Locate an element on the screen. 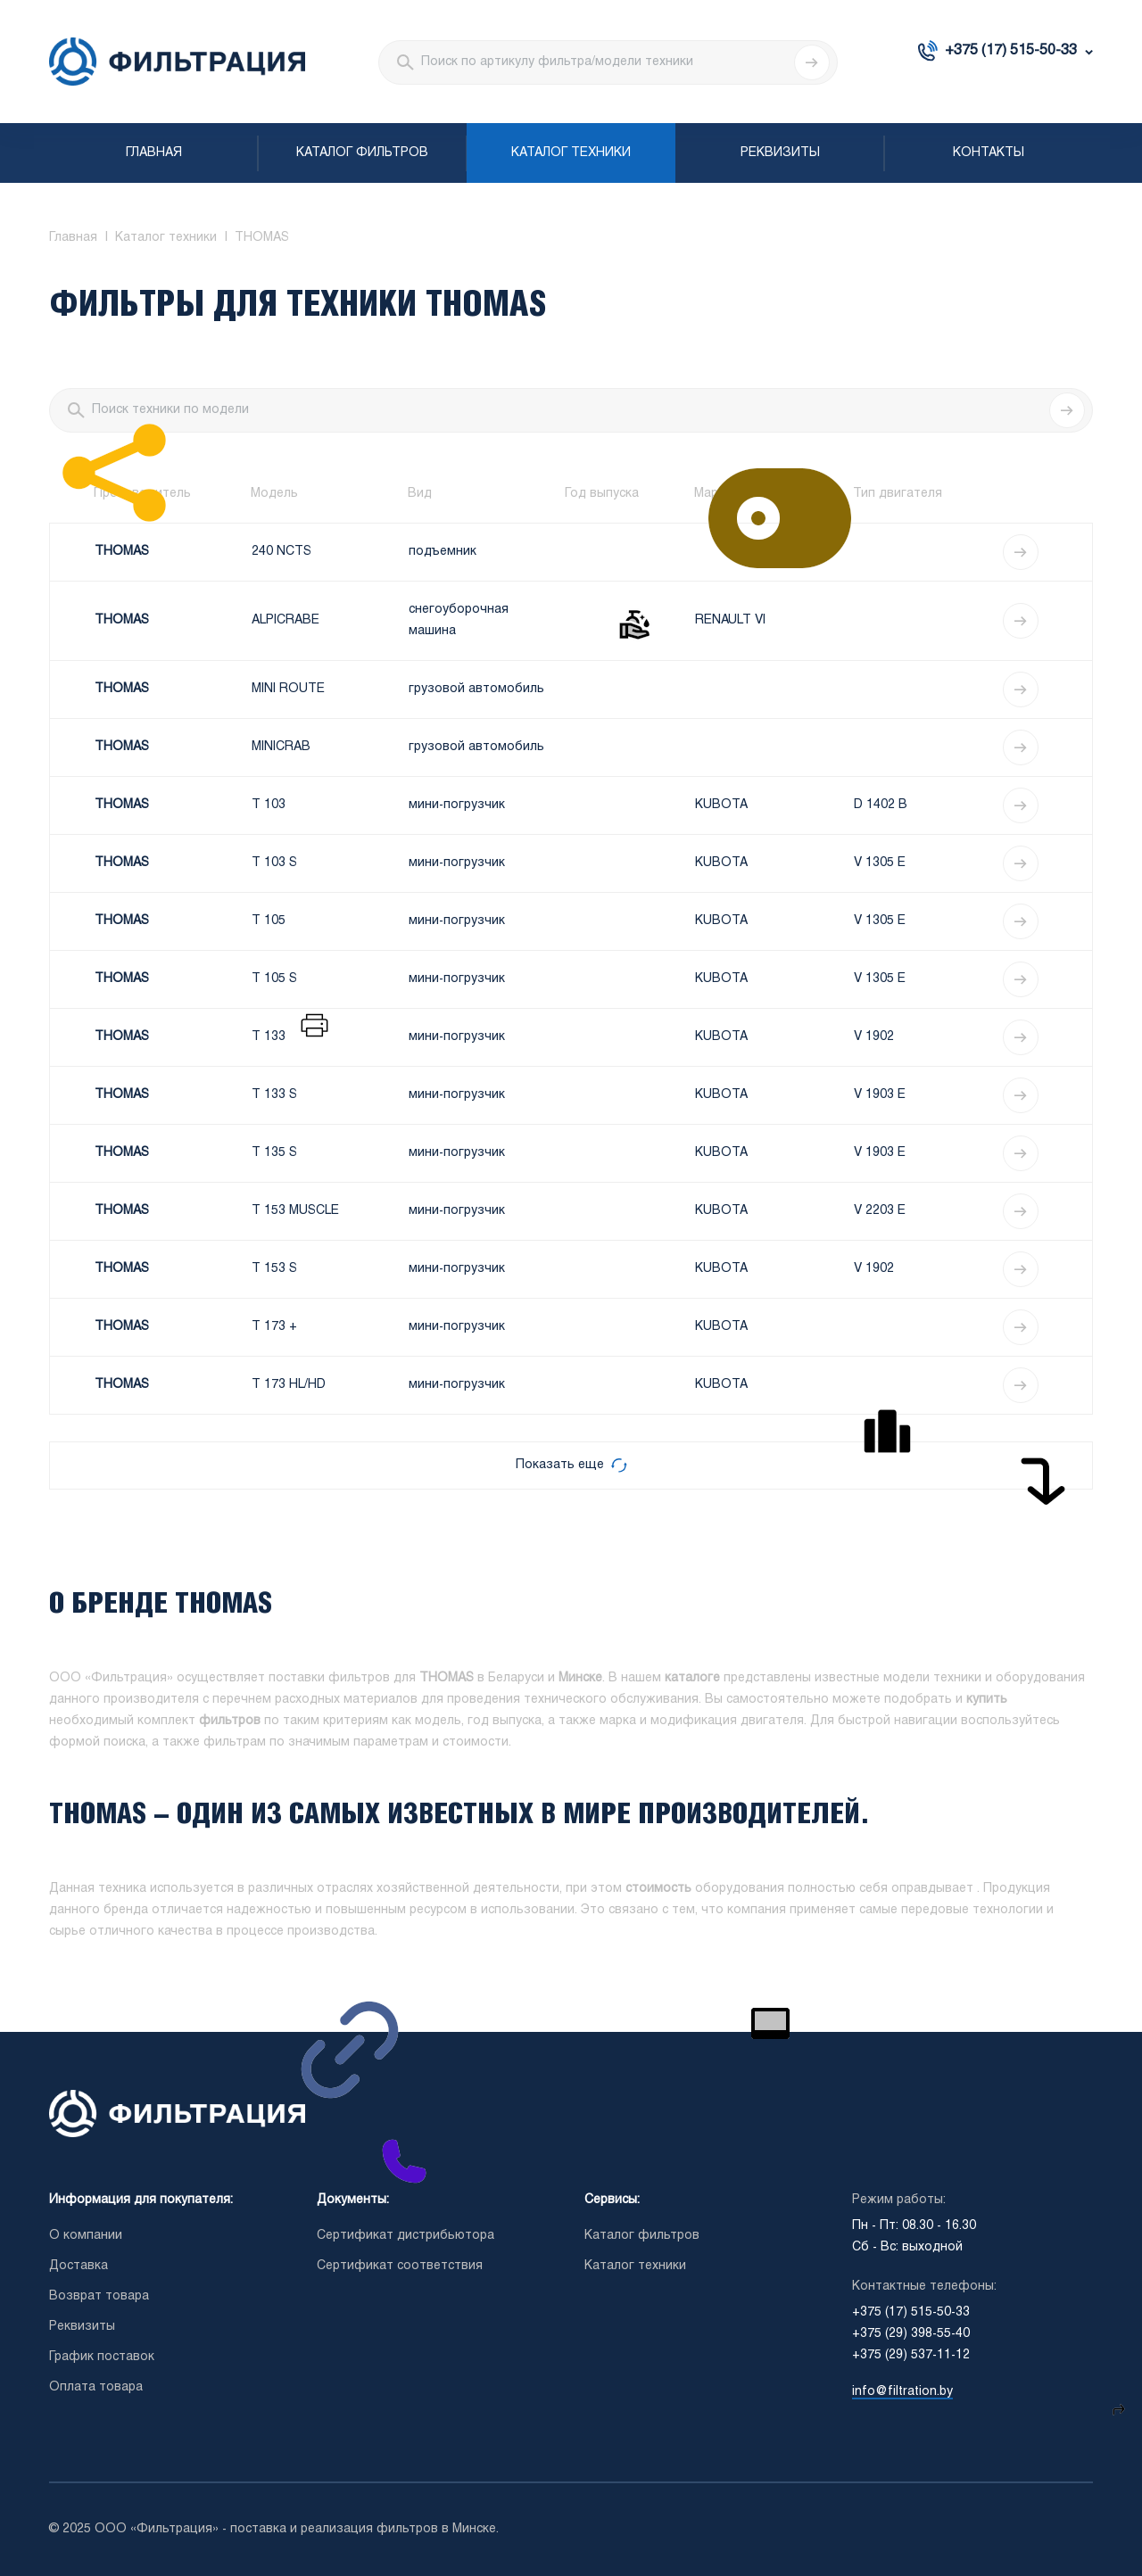  navigate to the next line or section below is located at coordinates (1043, 1480).